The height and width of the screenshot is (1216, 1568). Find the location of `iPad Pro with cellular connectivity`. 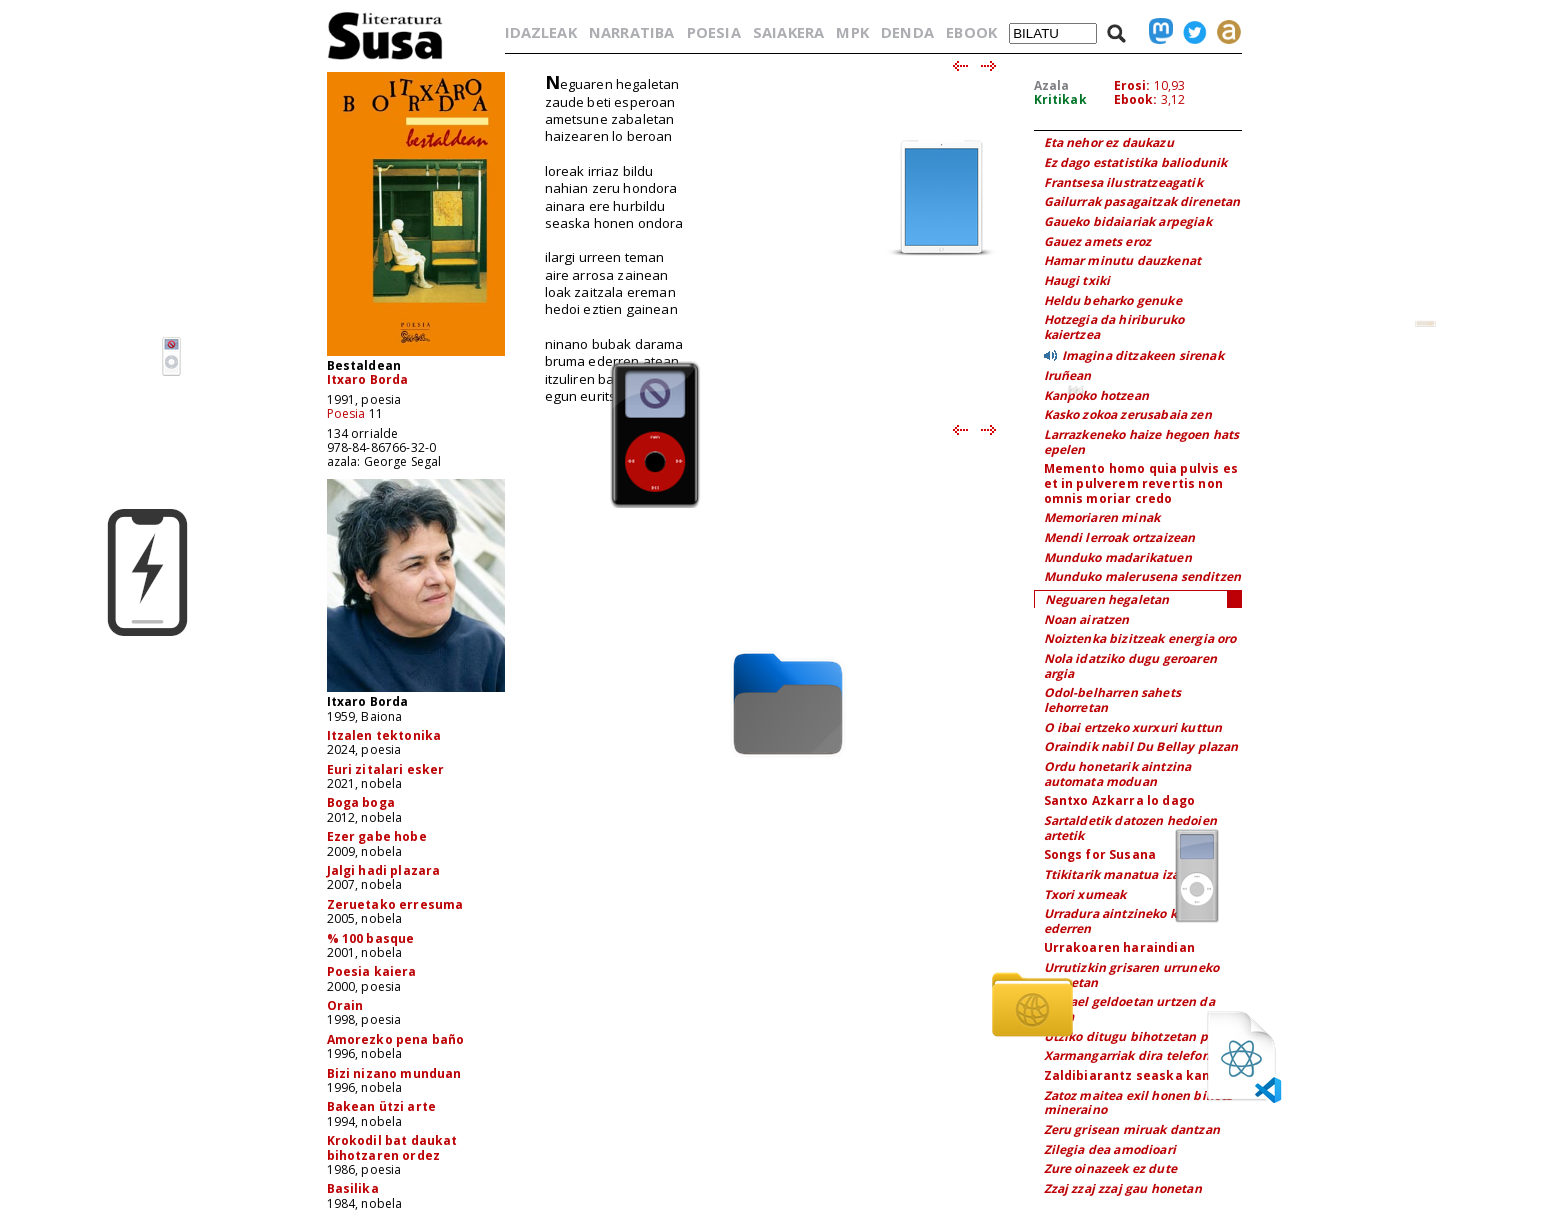

iPad Pro with cellular connectivity is located at coordinates (941, 197).